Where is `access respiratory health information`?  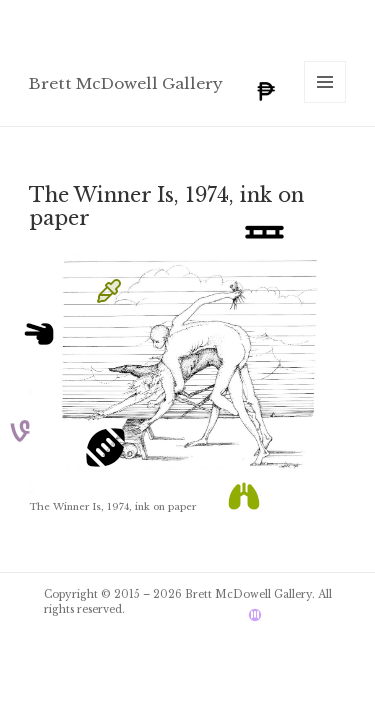 access respiratory health information is located at coordinates (244, 496).